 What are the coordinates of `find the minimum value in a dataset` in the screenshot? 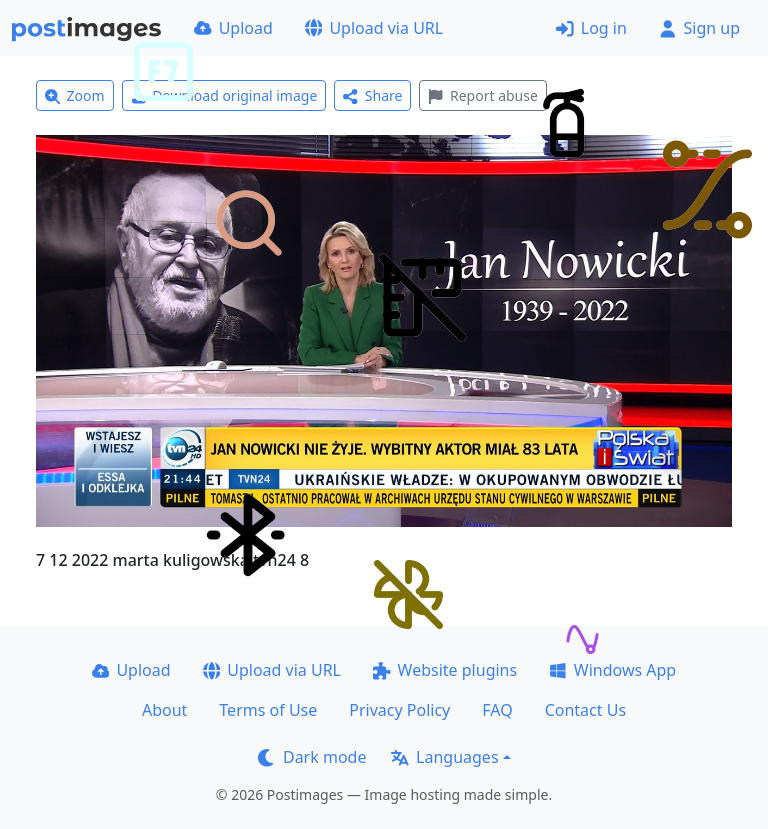 It's located at (582, 639).